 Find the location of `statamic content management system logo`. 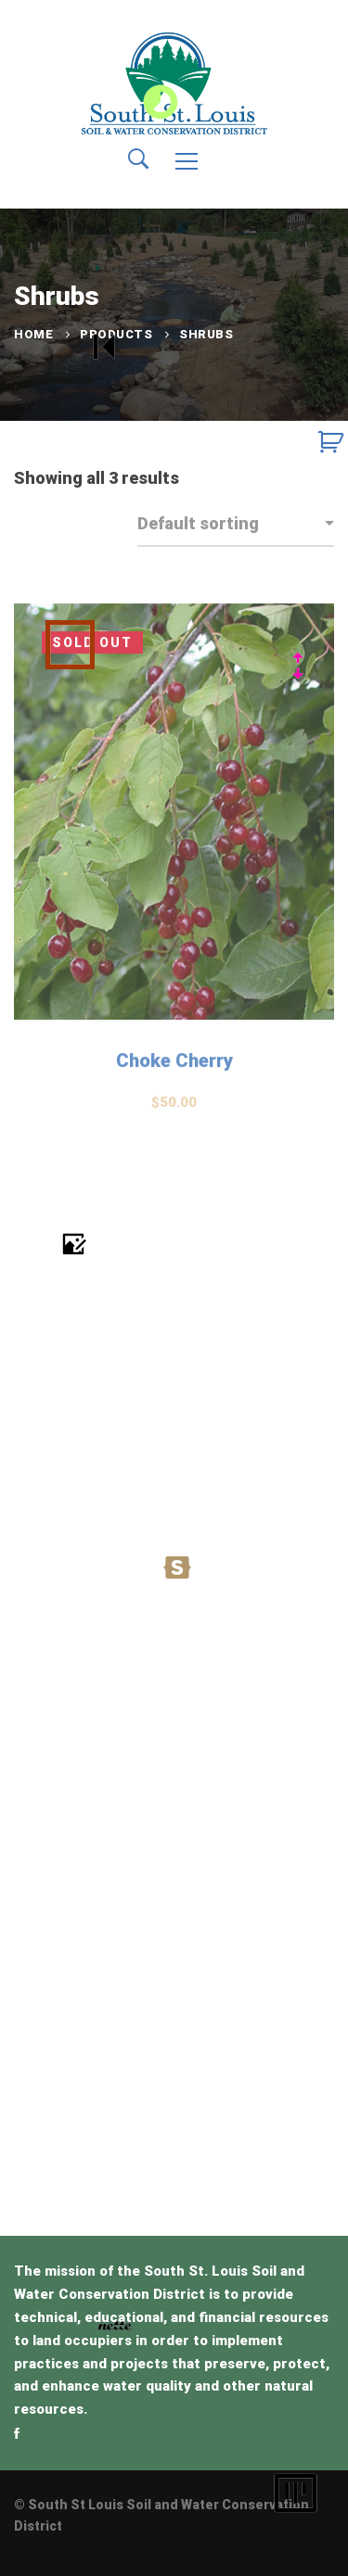

statamic content management system logo is located at coordinates (177, 1567).